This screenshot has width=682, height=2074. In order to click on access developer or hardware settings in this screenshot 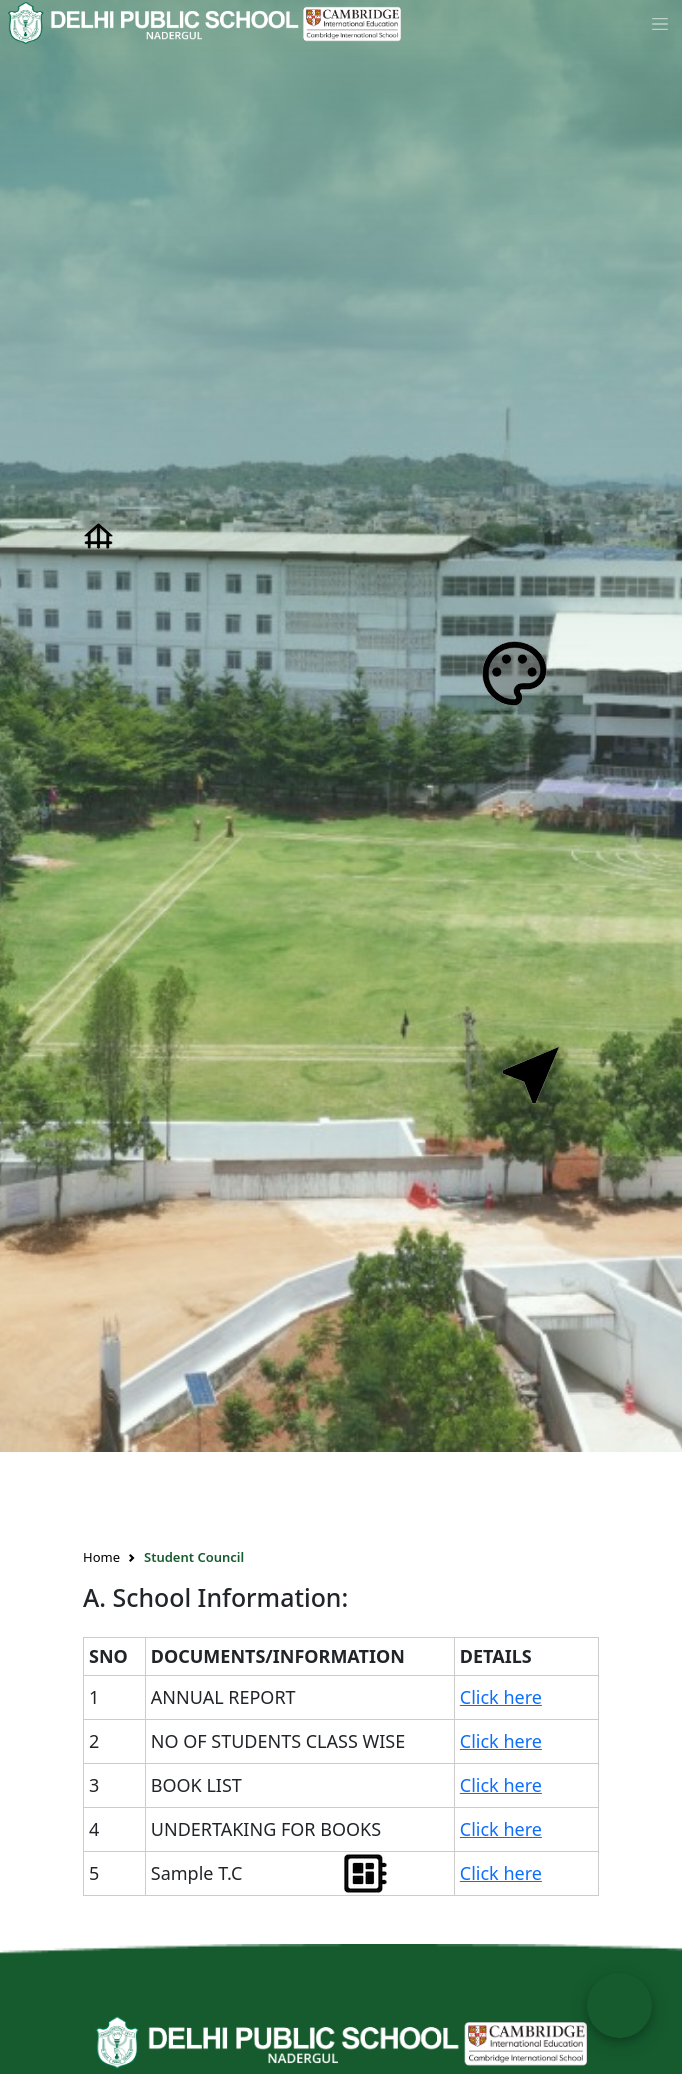, I will do `click(365, 1873)`.